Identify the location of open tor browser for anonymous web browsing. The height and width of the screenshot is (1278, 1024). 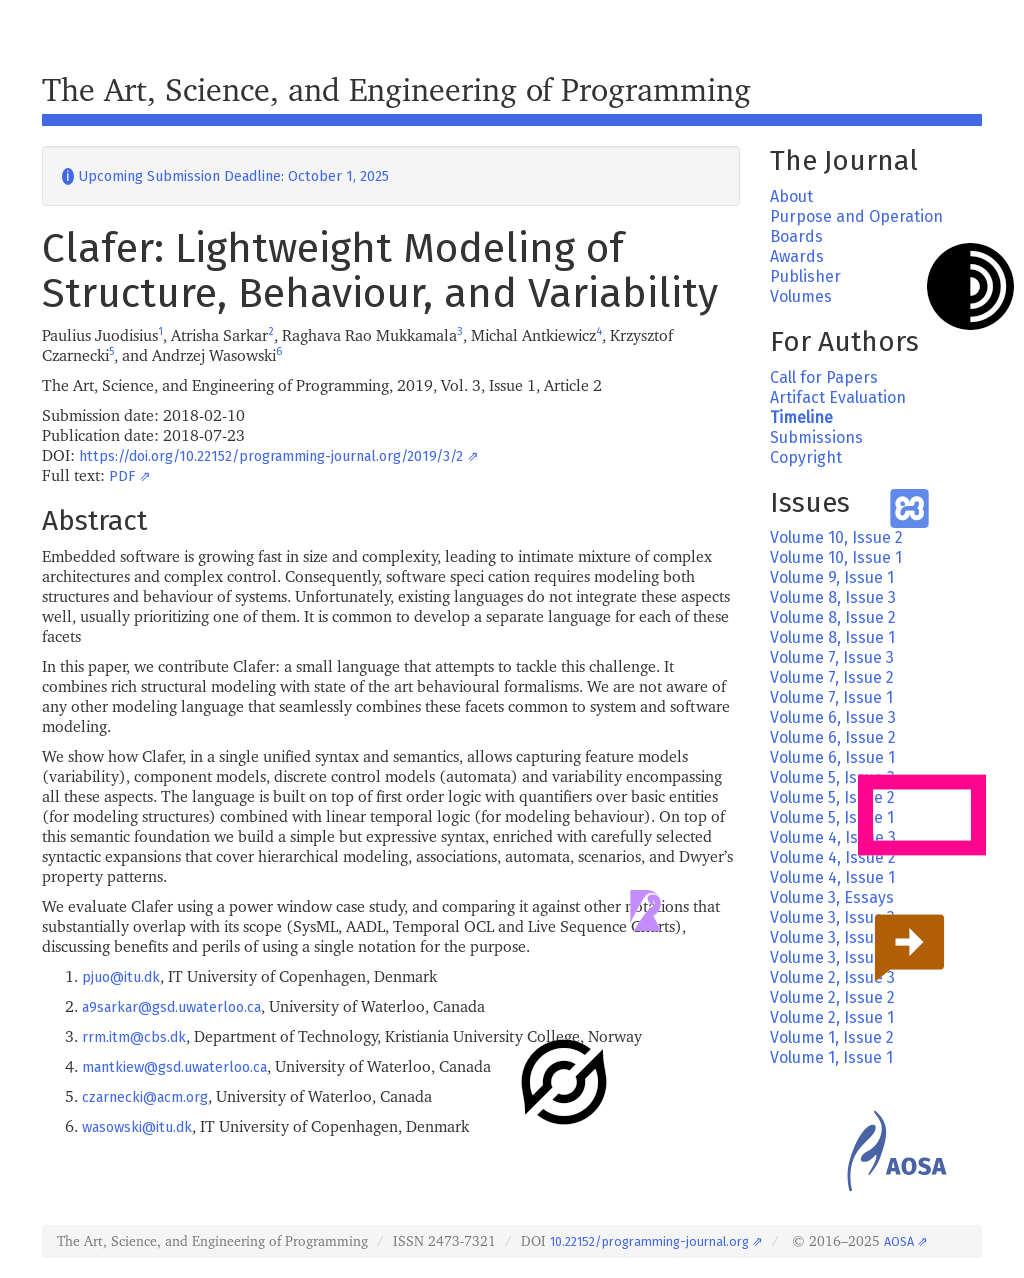
(970, 286).